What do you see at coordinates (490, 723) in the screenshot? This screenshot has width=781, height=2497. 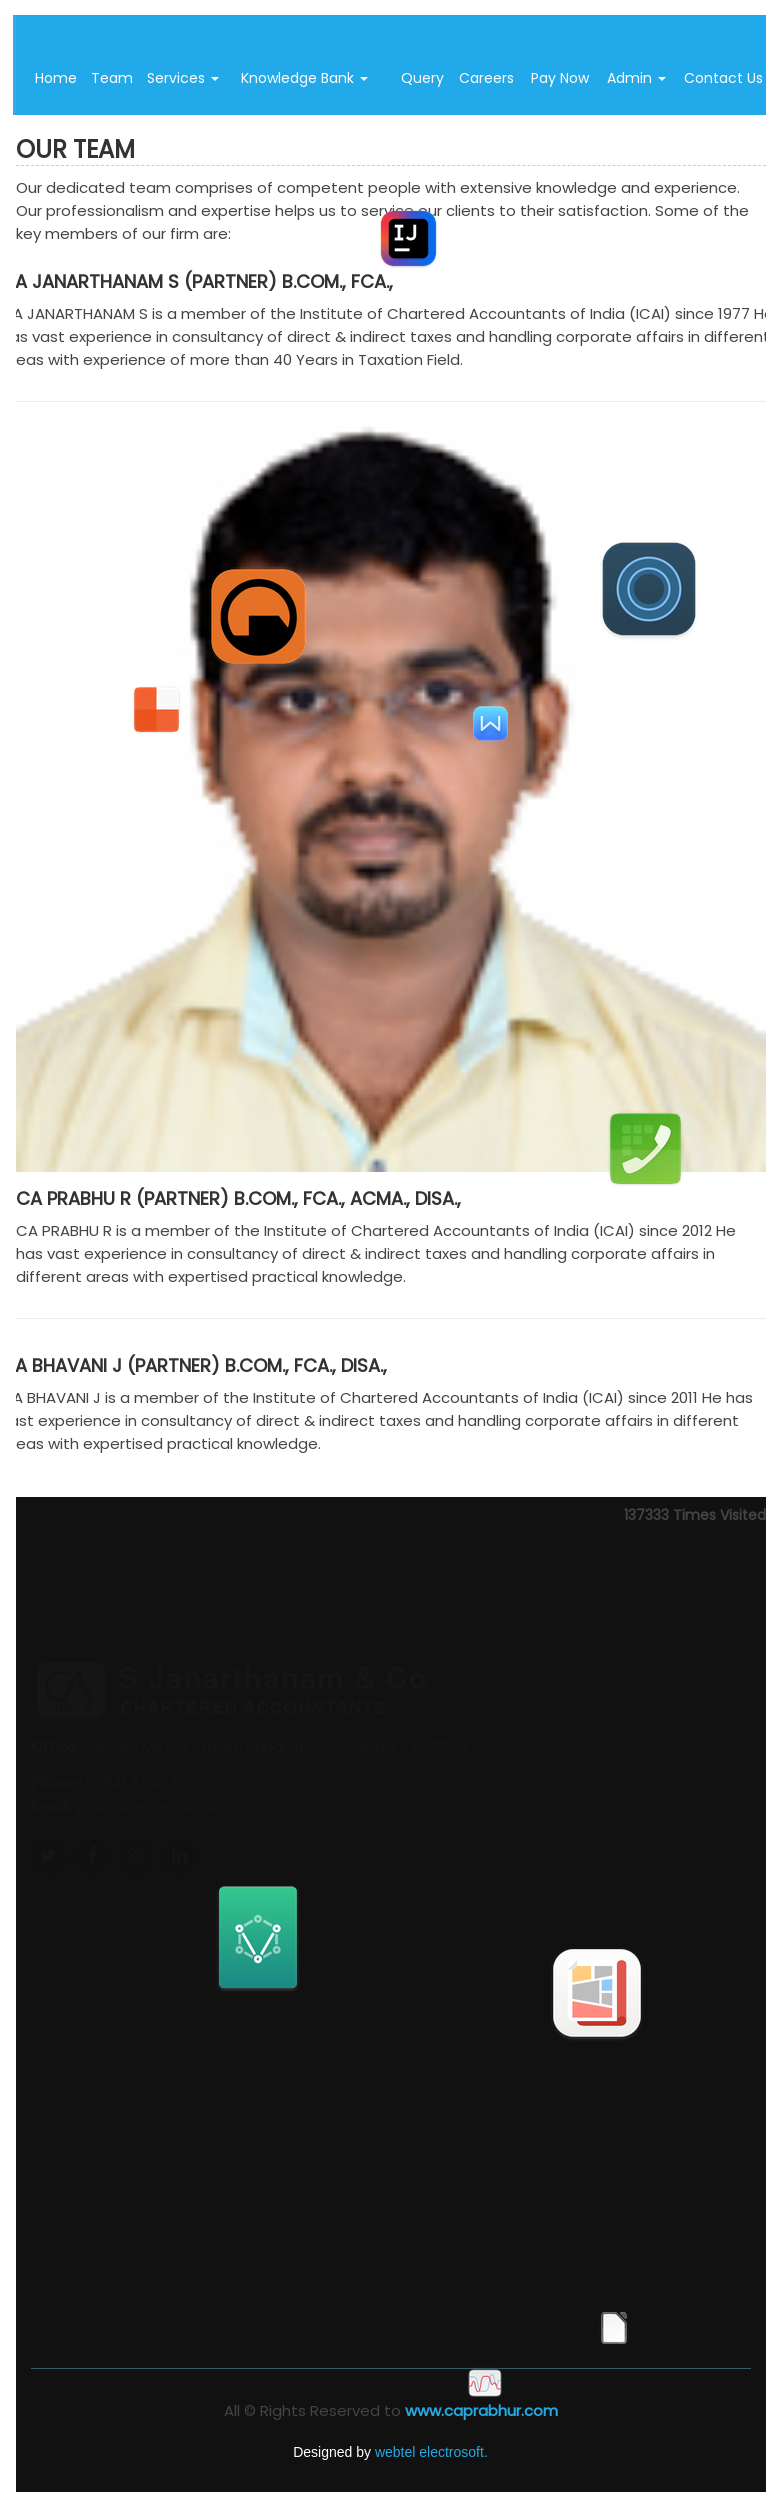 I see `open wps office application` at bounding box center [490, 723].